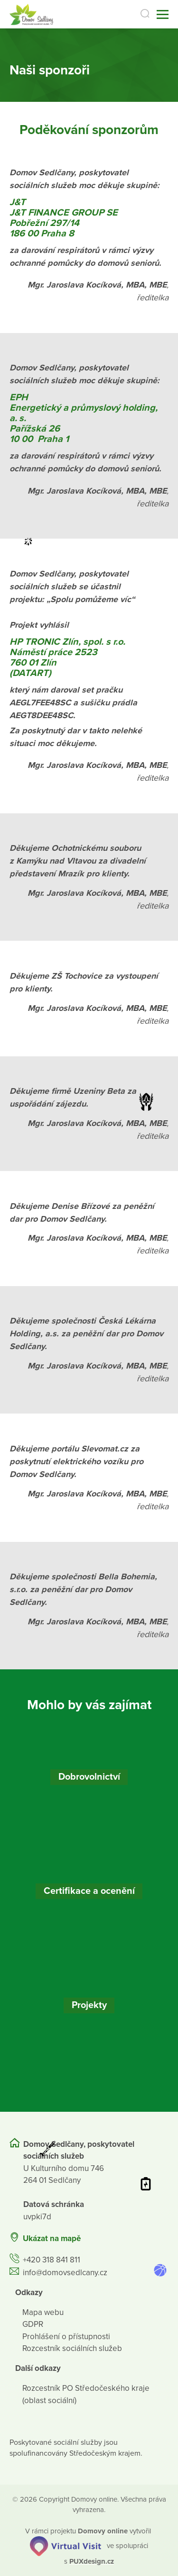 The image size is (178, 2576). What do you see at coordinates (146, 2184) in the screenshot?
I see `view battery status or power level` at bounding box center [146, 2184].